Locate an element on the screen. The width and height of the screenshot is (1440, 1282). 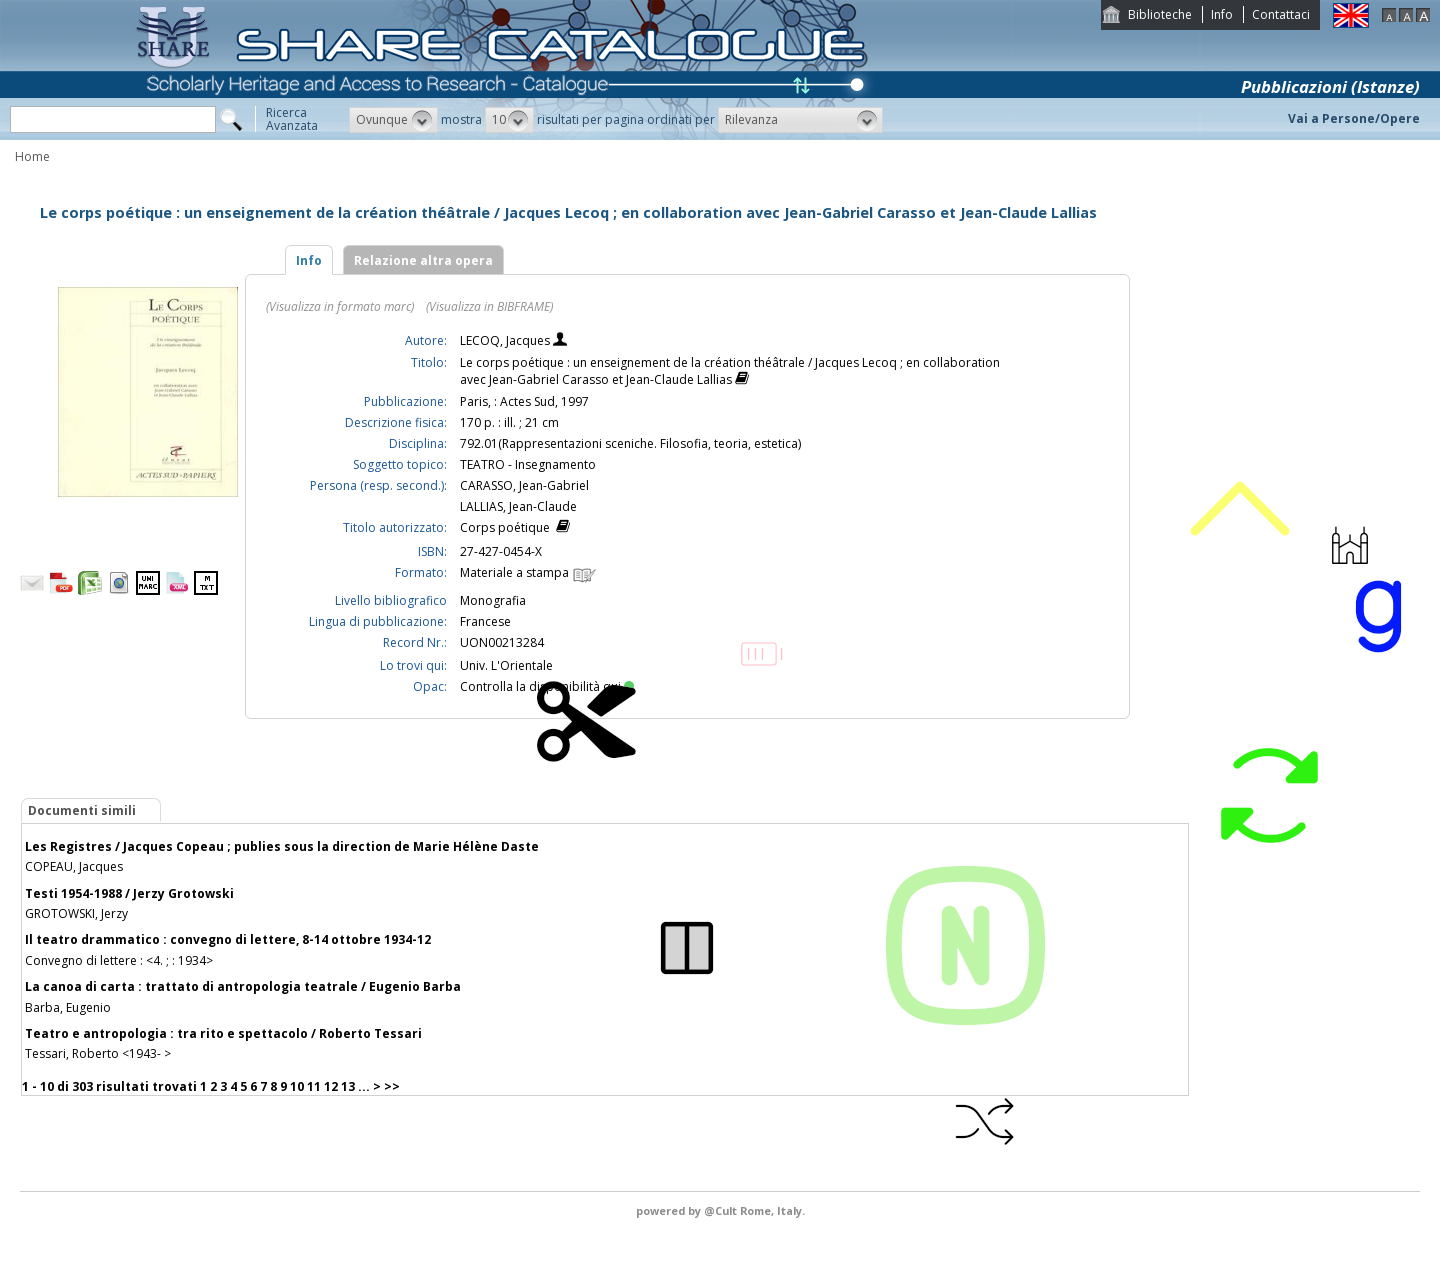
indicates battery is well charged is located at coordinates (761, 654).